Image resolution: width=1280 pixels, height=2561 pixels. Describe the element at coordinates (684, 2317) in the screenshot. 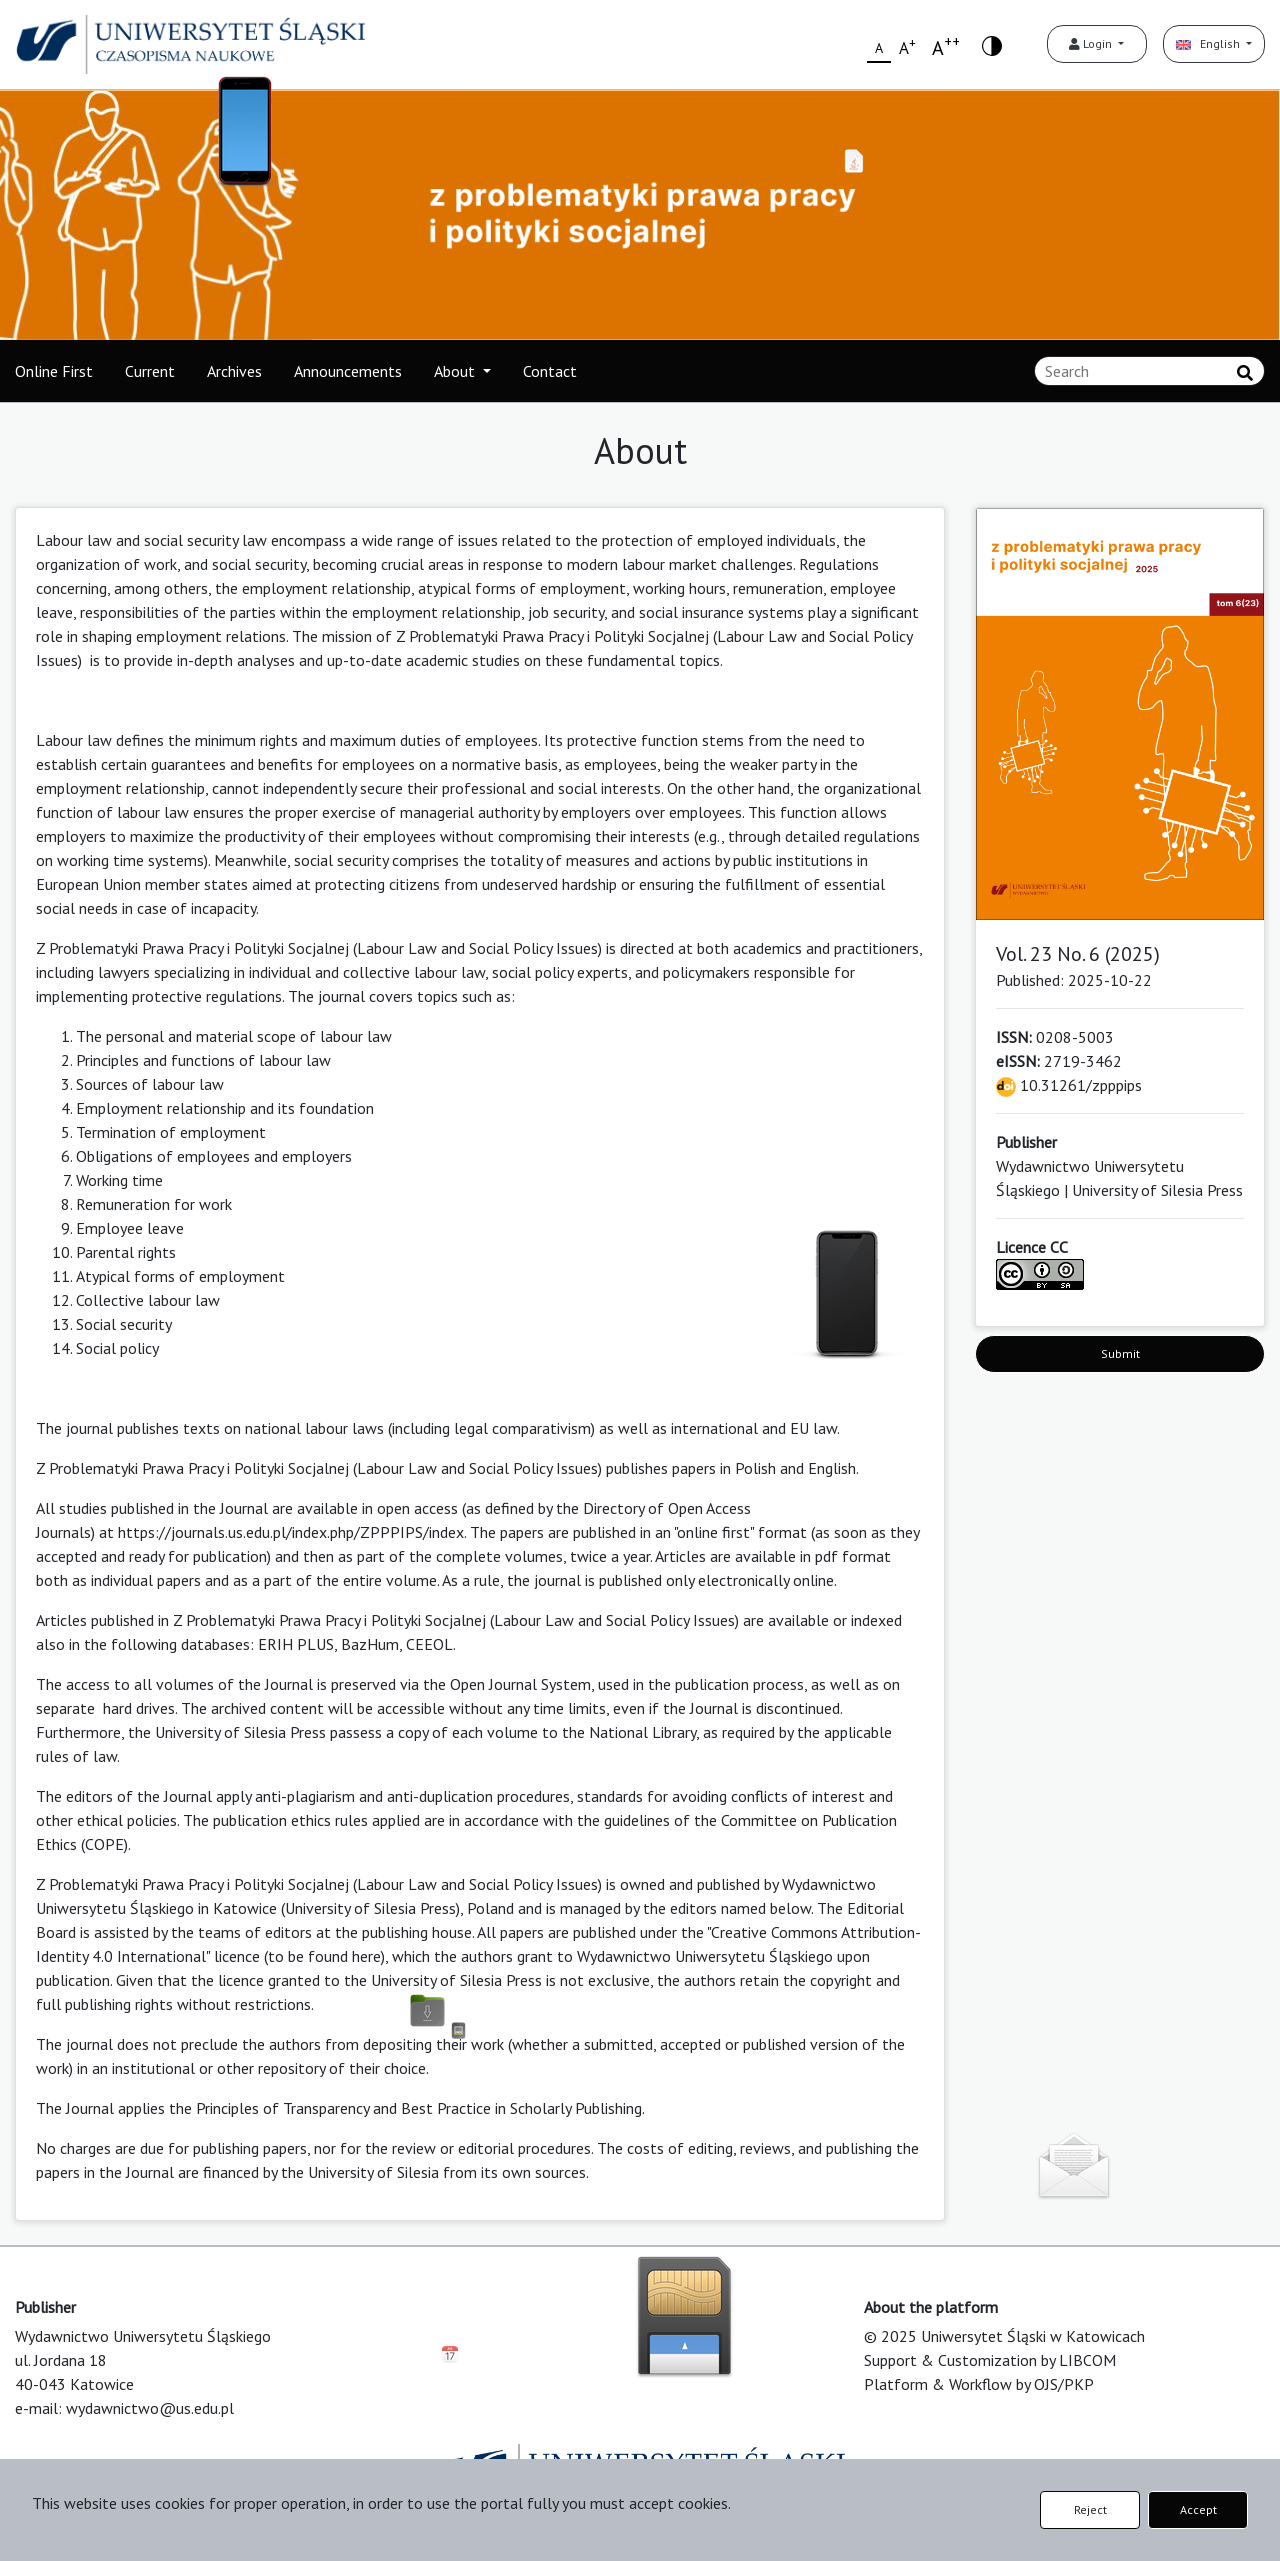

I see `smartmedia memory card storage device` at that location.